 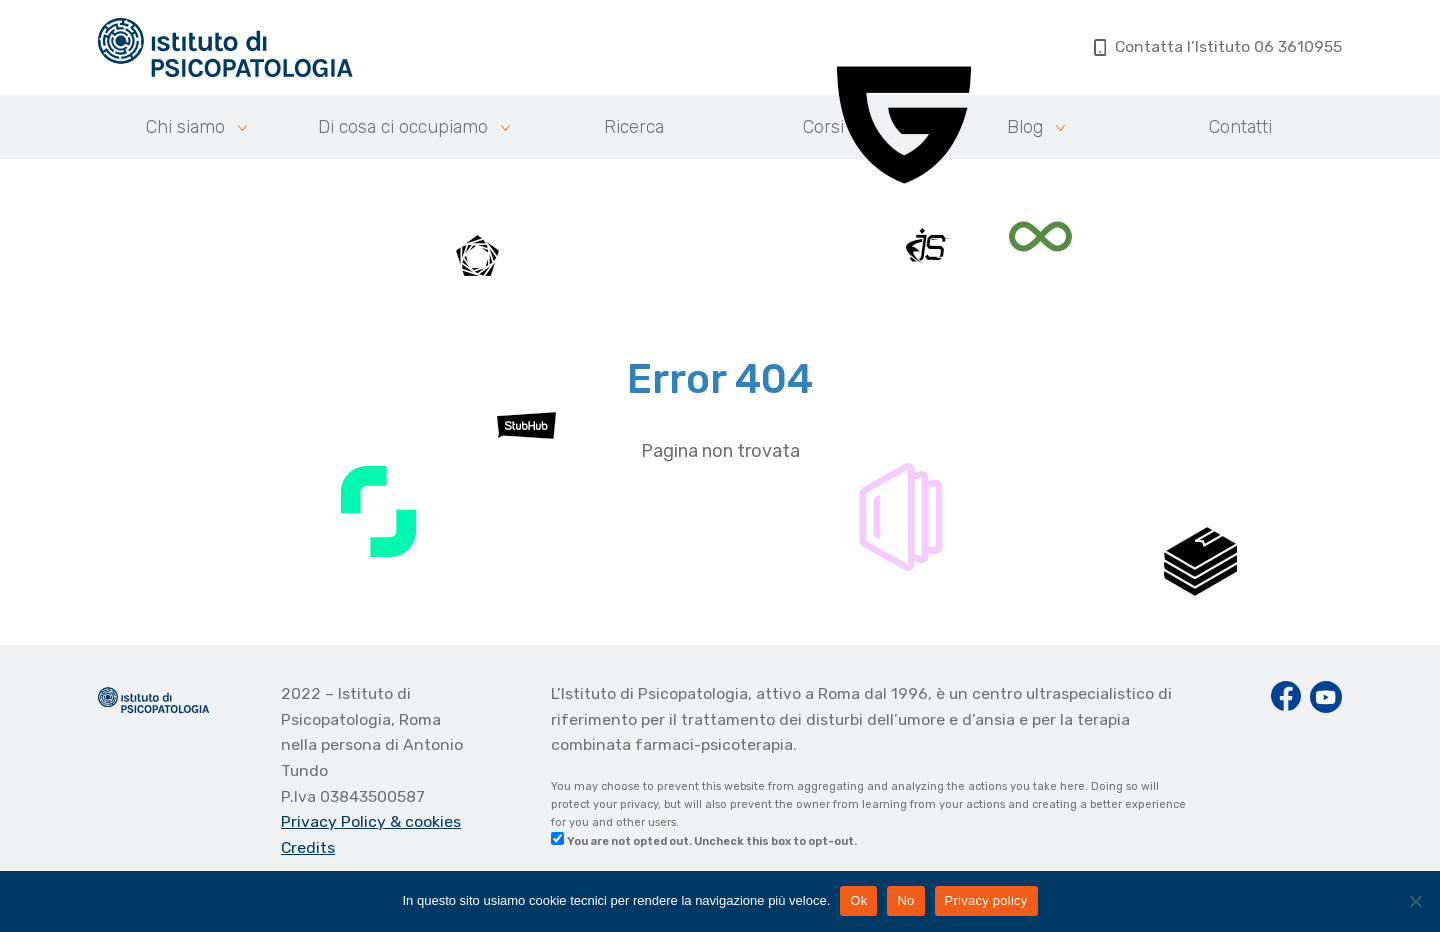 I want to click on ejs templating engine logo, so click(x=929, y=246).